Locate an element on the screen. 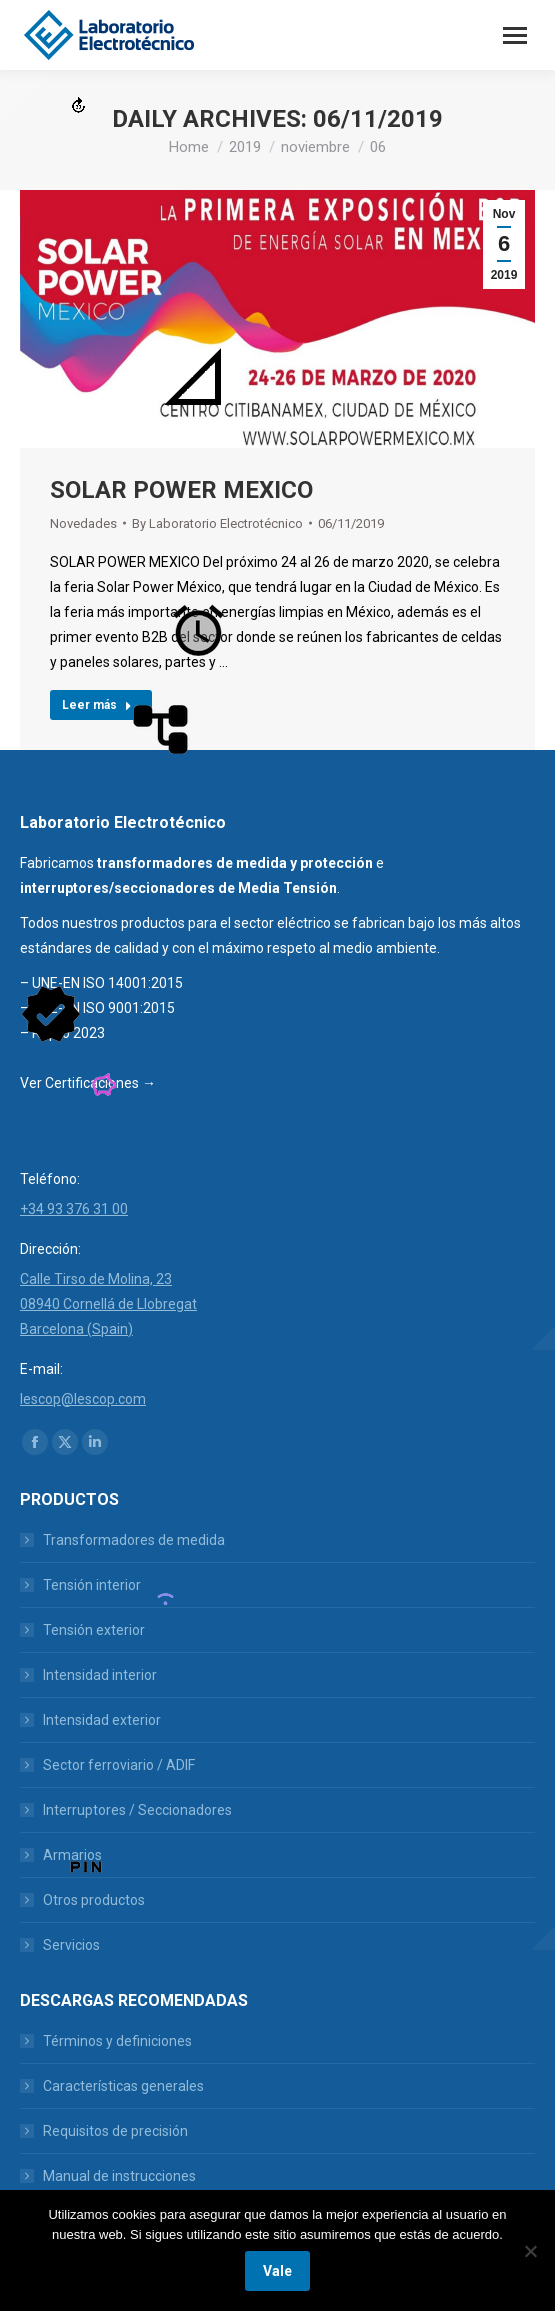  skip forward 30 seconds in media playback is located at coordinates (78, 105).